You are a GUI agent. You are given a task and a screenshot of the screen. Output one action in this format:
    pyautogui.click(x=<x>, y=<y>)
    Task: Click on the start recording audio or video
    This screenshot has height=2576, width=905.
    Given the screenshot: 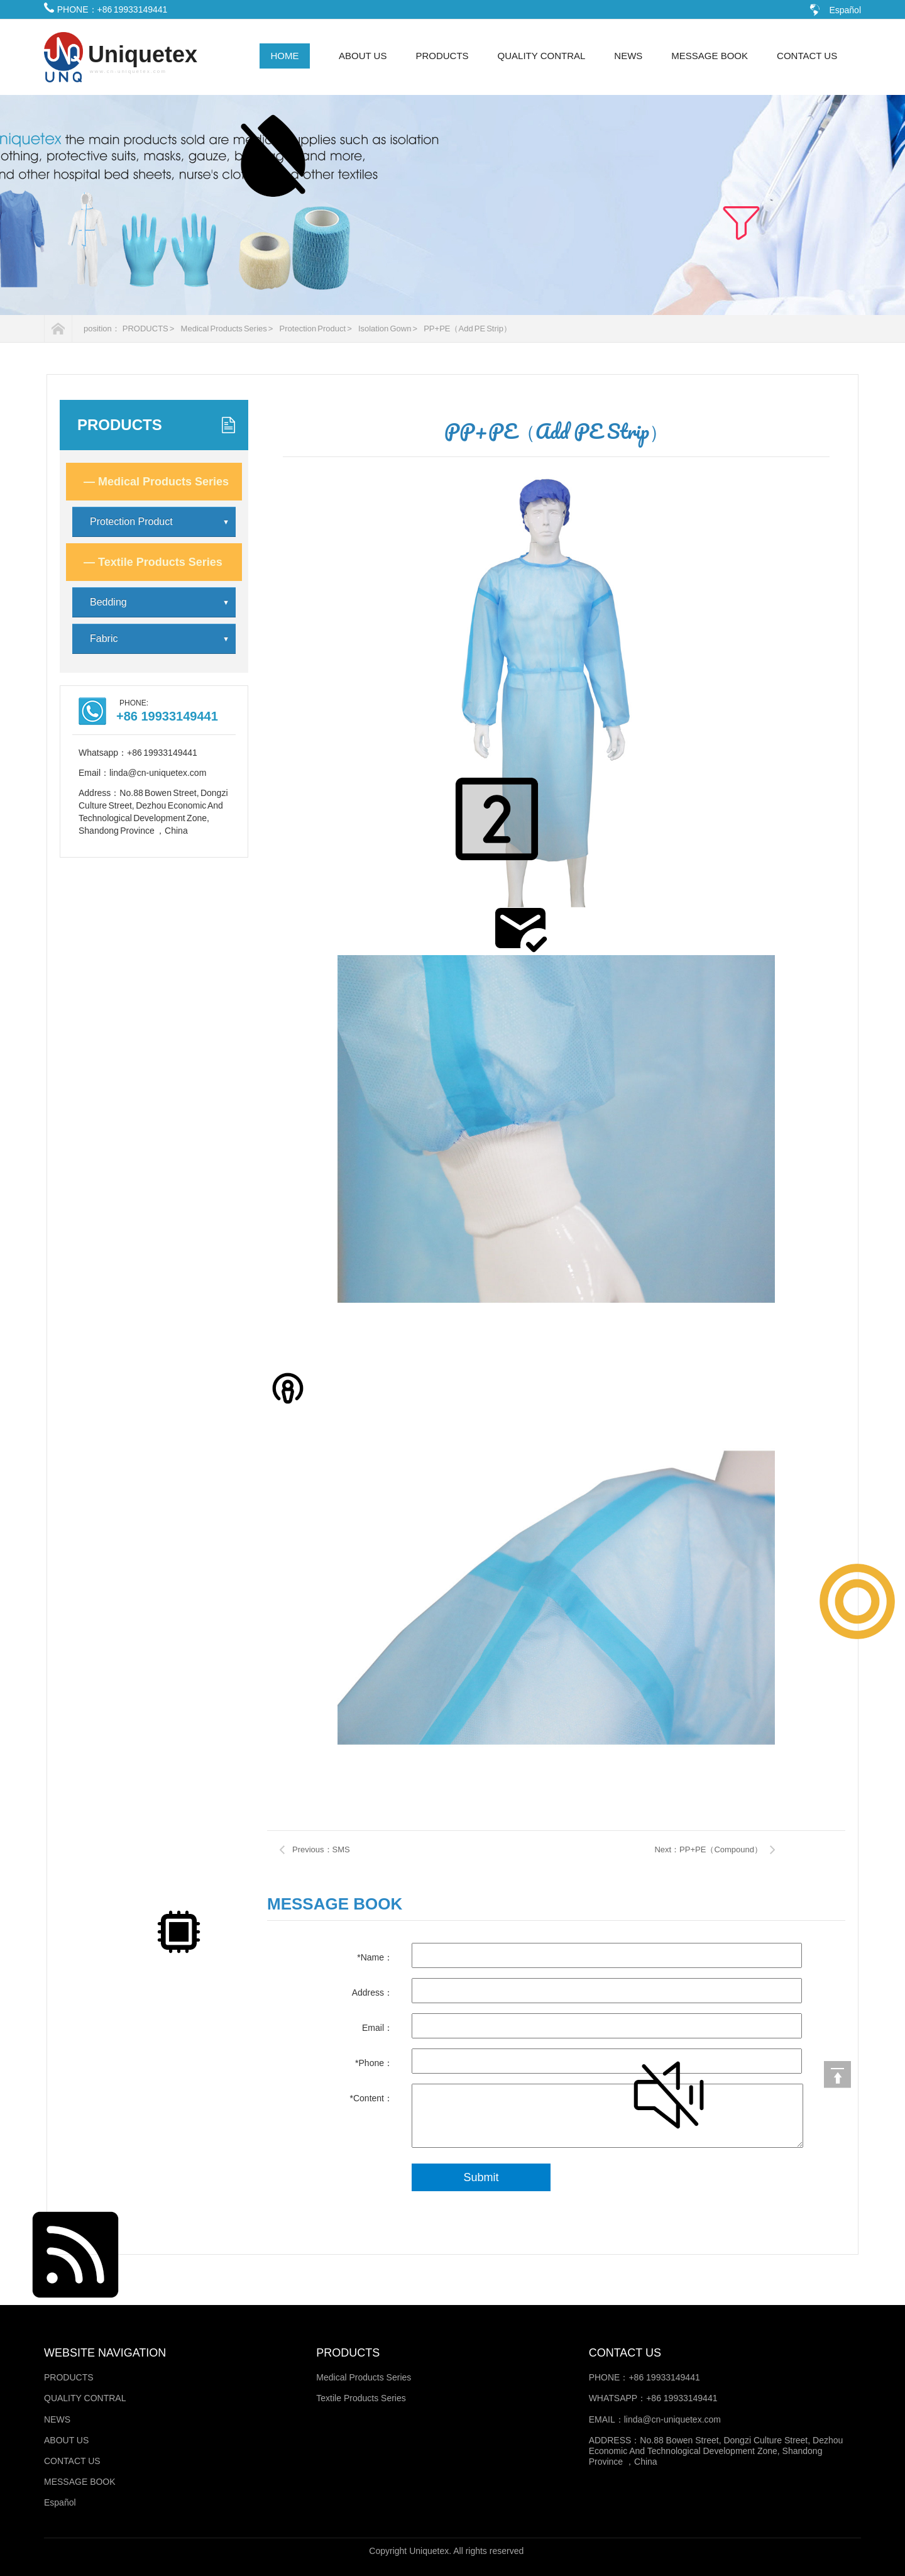 What is the action you would take?
    pyautogui.click(x=857, y=1601)
    